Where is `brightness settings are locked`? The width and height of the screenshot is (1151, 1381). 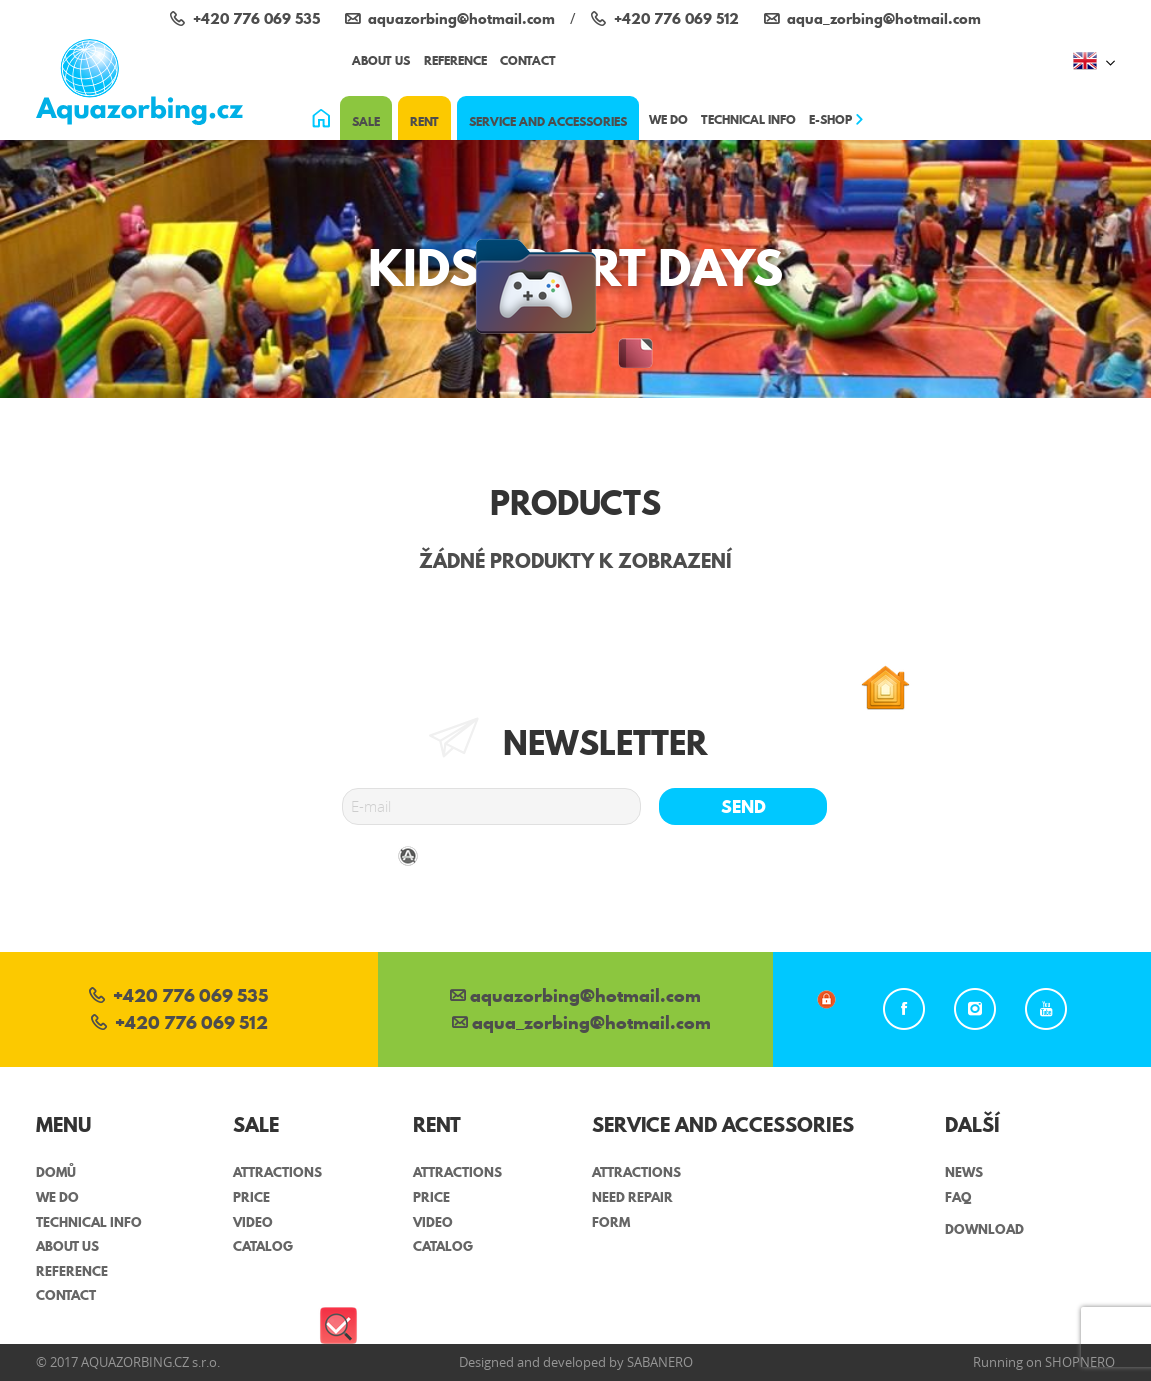 brightness settings are locked is located at coordinates (826, 999).